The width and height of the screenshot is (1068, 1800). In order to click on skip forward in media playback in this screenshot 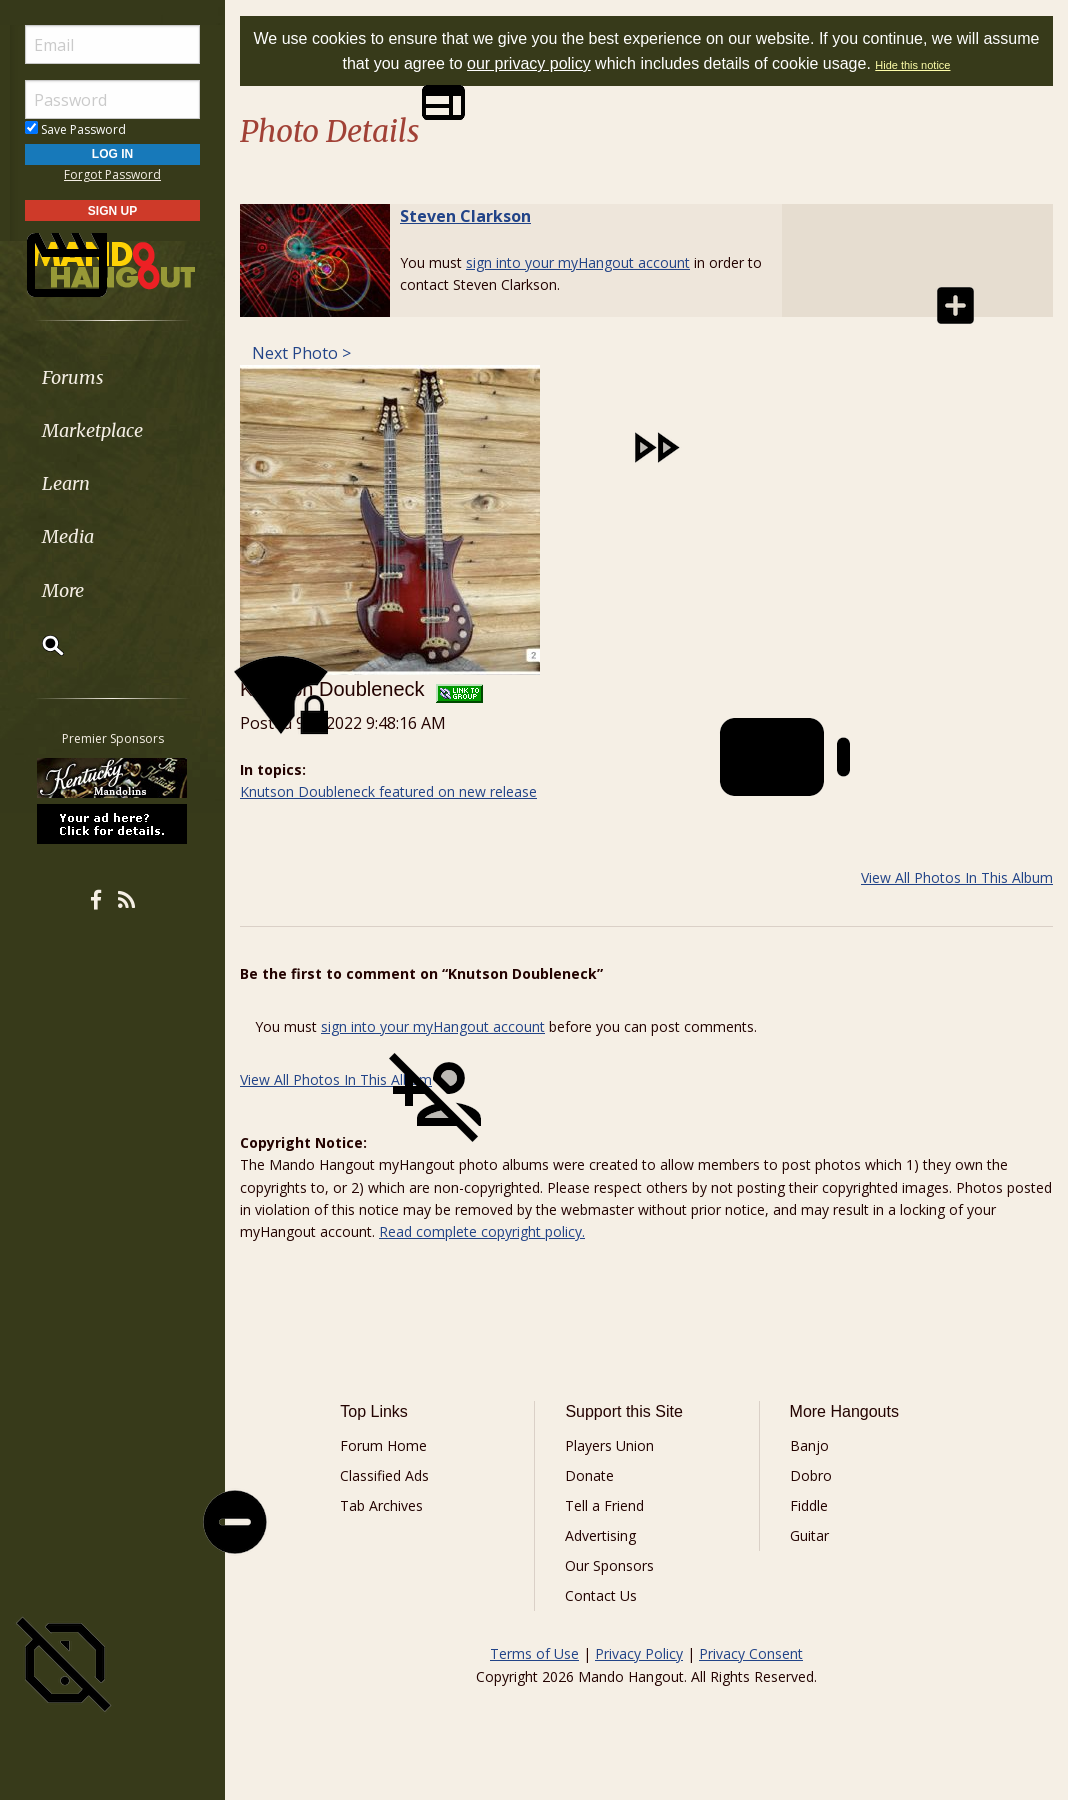, I will do `click(655, 447)`.